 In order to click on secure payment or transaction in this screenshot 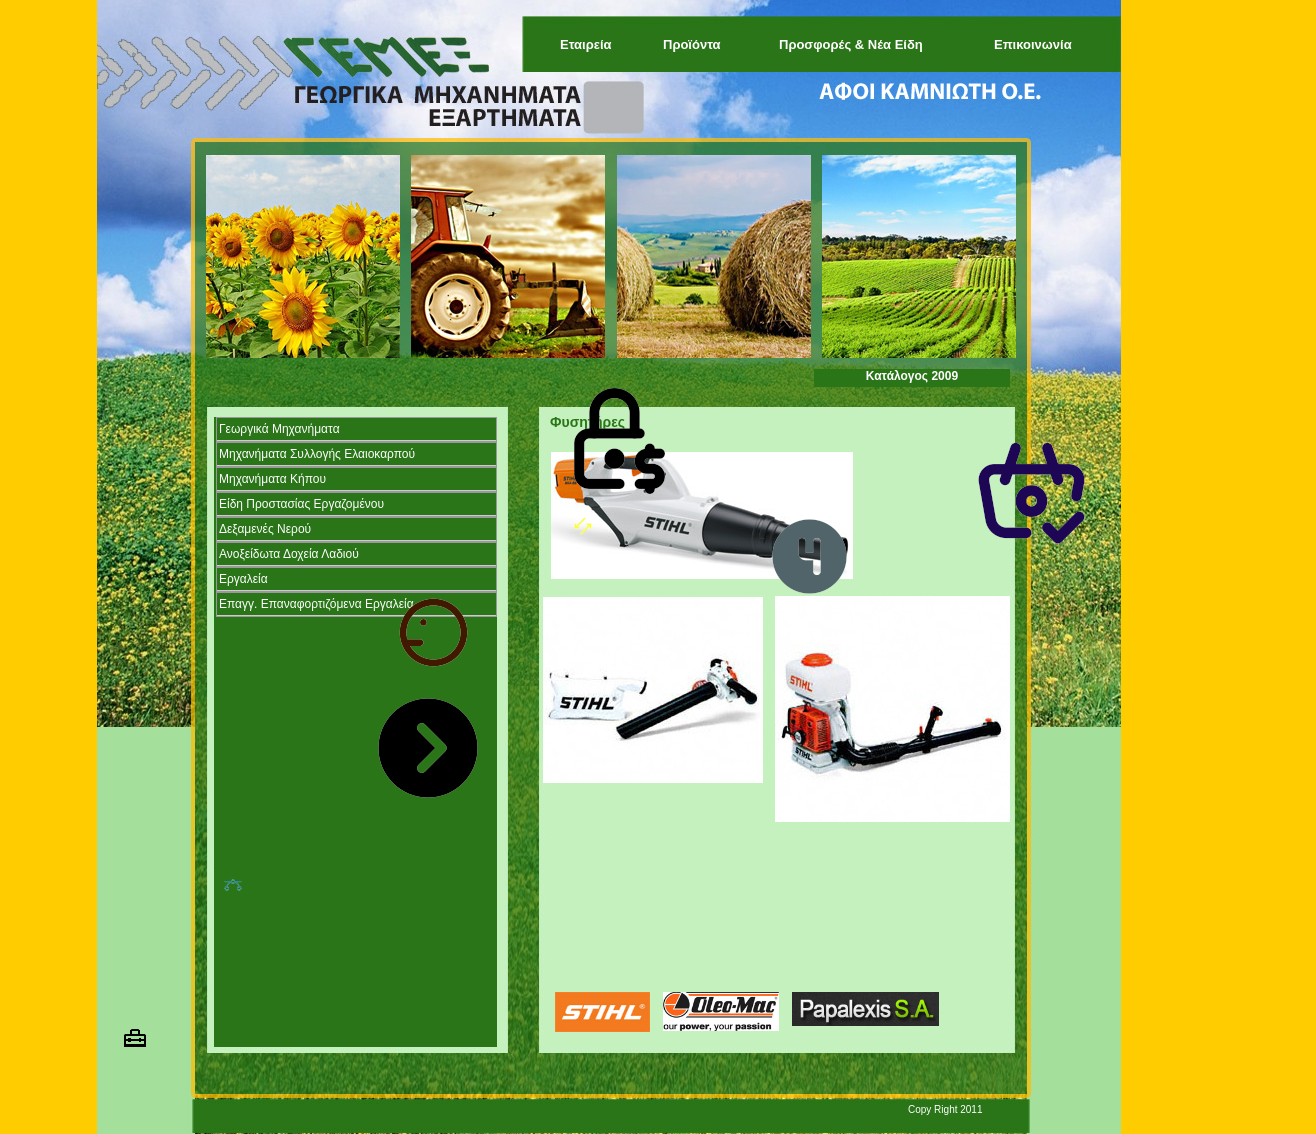, I will do `click(614, 438)`.